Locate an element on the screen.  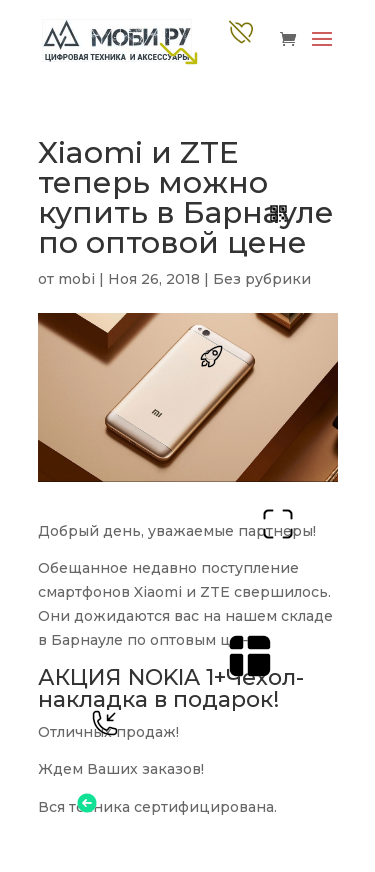
view data in table format is located at coordinates (250, 656).